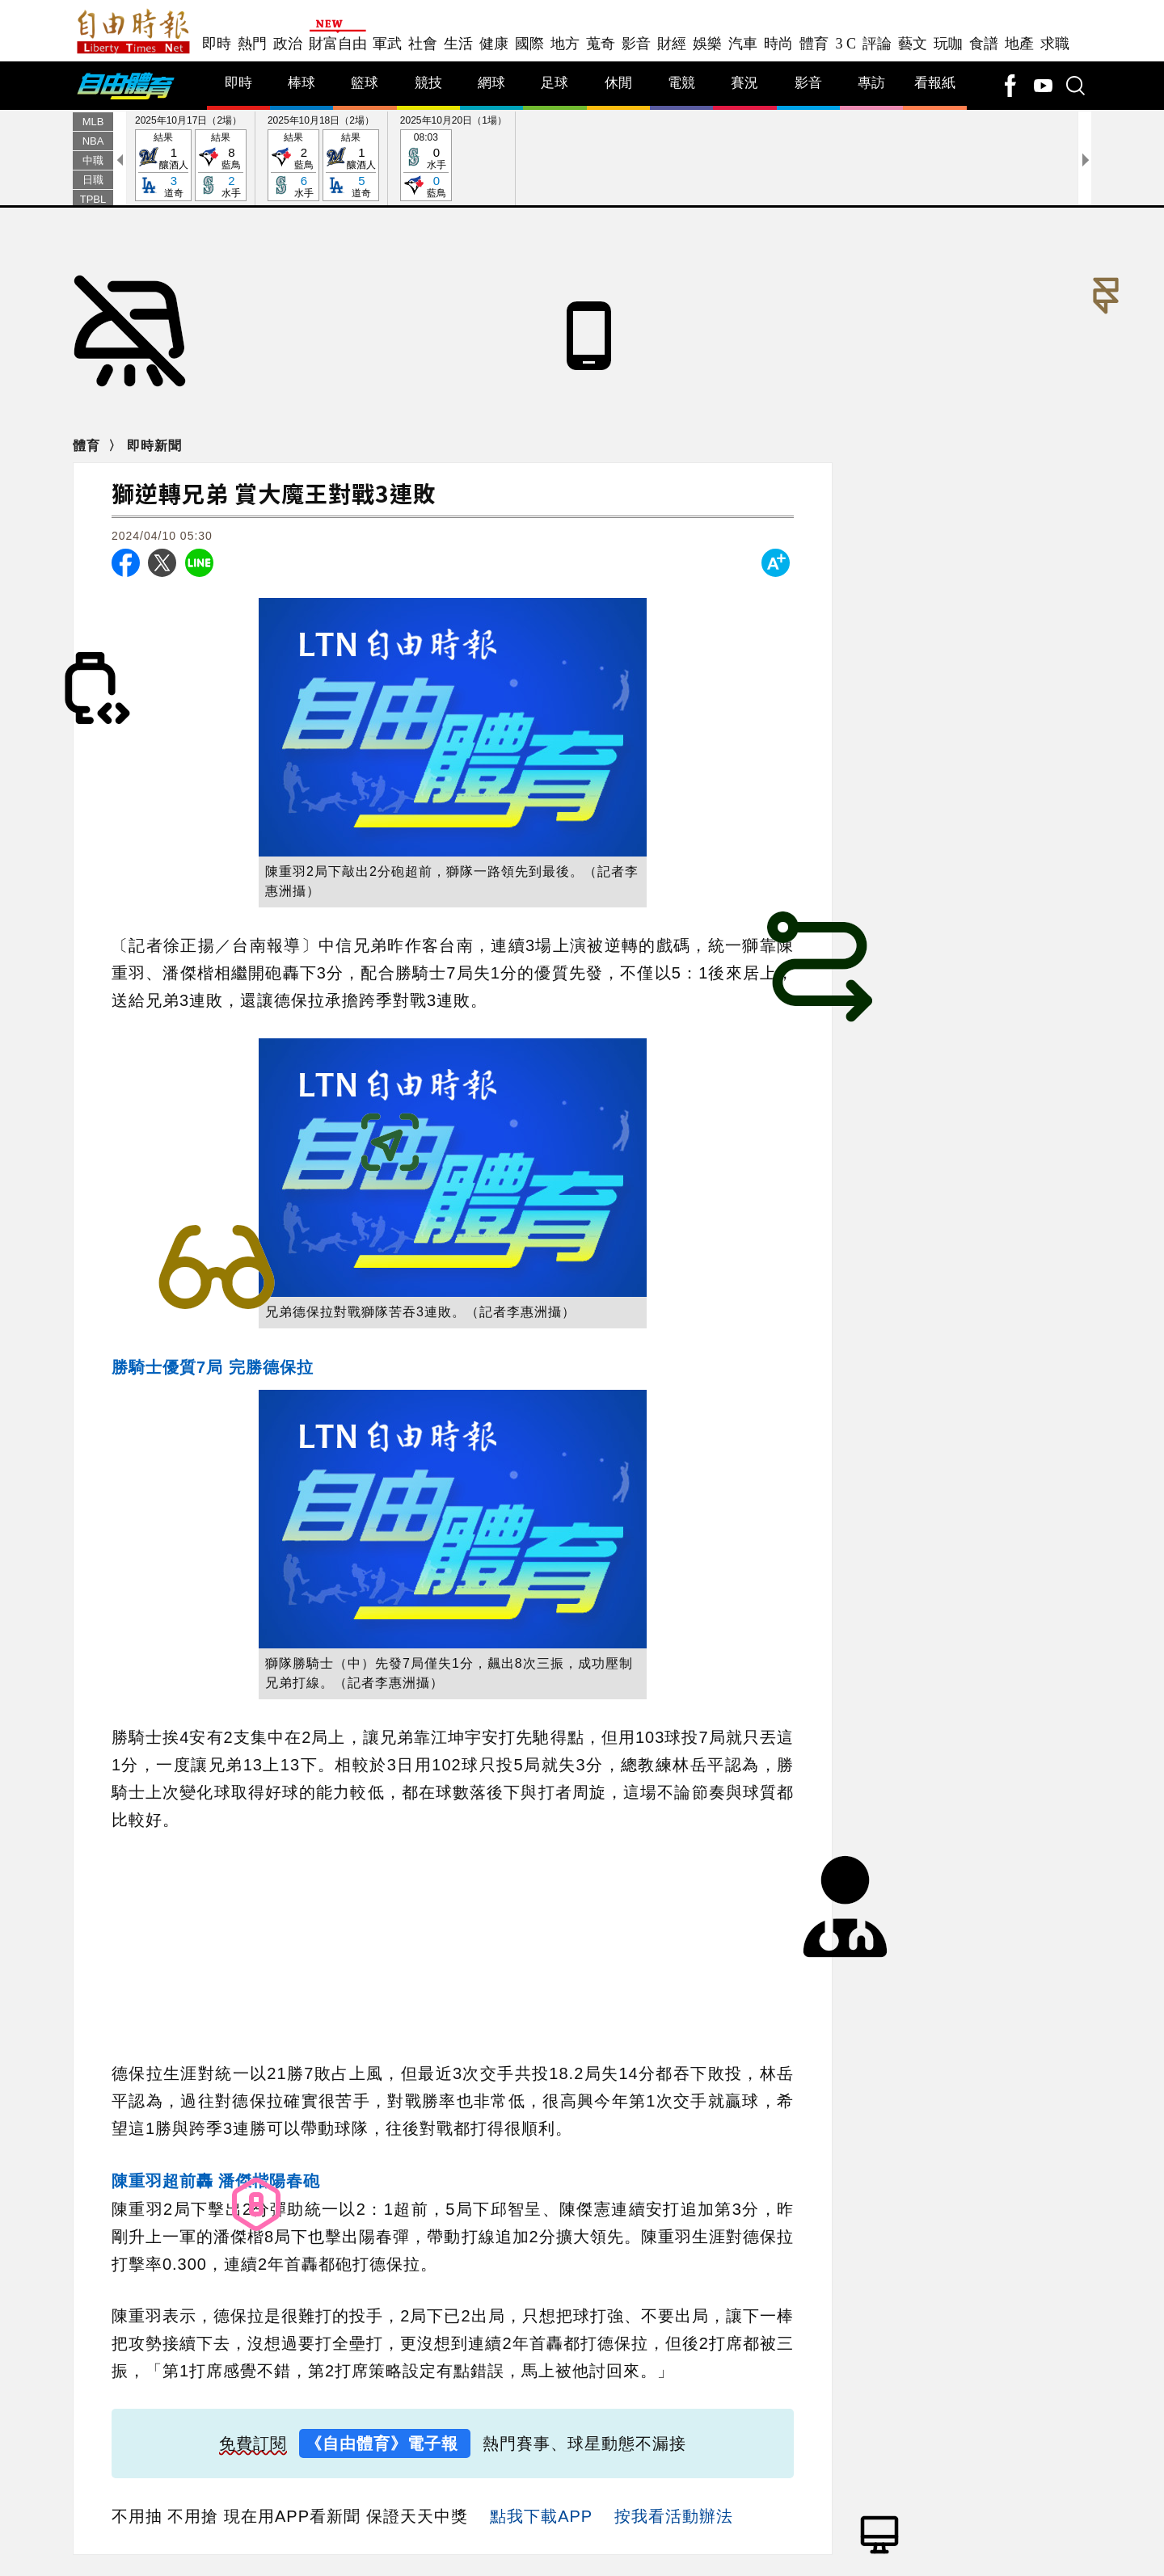  I want to click on access mobile device settings, so click(588, 335).